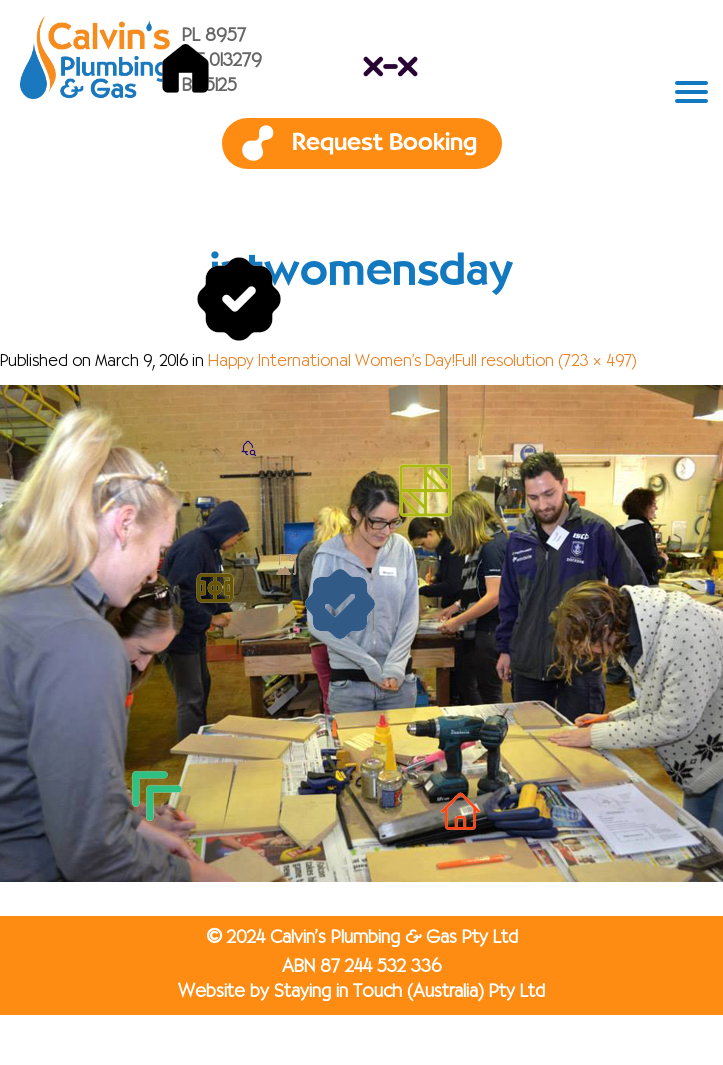 The height and width of the screenshot is (1065, 723). What do you see at coordinates (215, 588) in the screenshot?
I see `view soccer field or pitch layout` at bounding box center [215, 588].